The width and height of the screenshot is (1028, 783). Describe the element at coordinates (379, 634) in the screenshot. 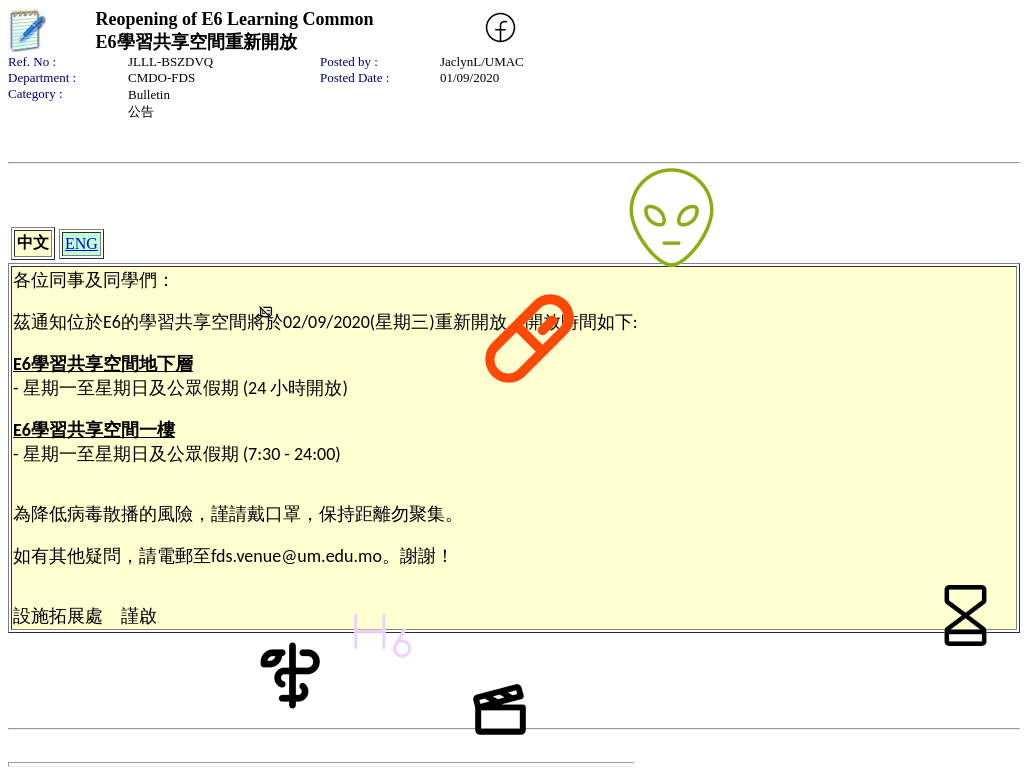

I see `format text as heading level 6` at that location.